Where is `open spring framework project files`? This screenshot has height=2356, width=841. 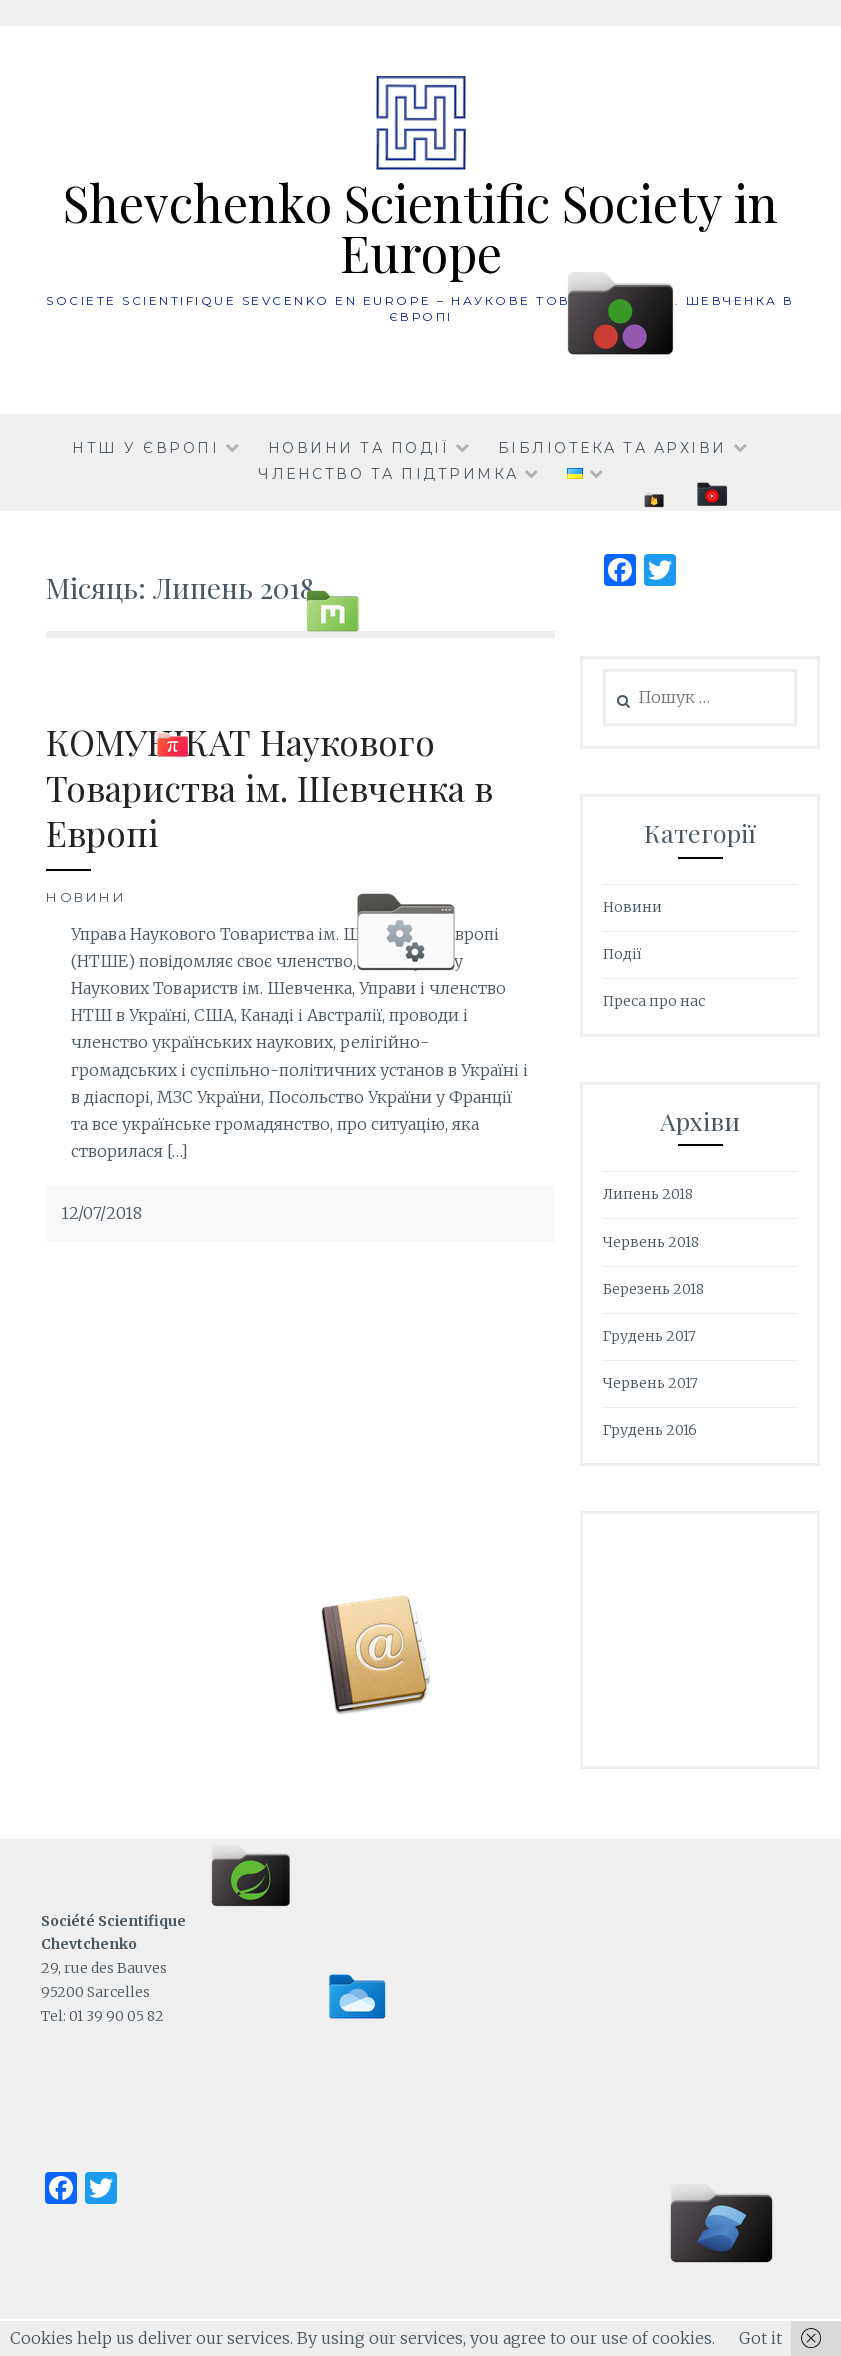 open spring framework project files is located at coordinates (250, 1877).